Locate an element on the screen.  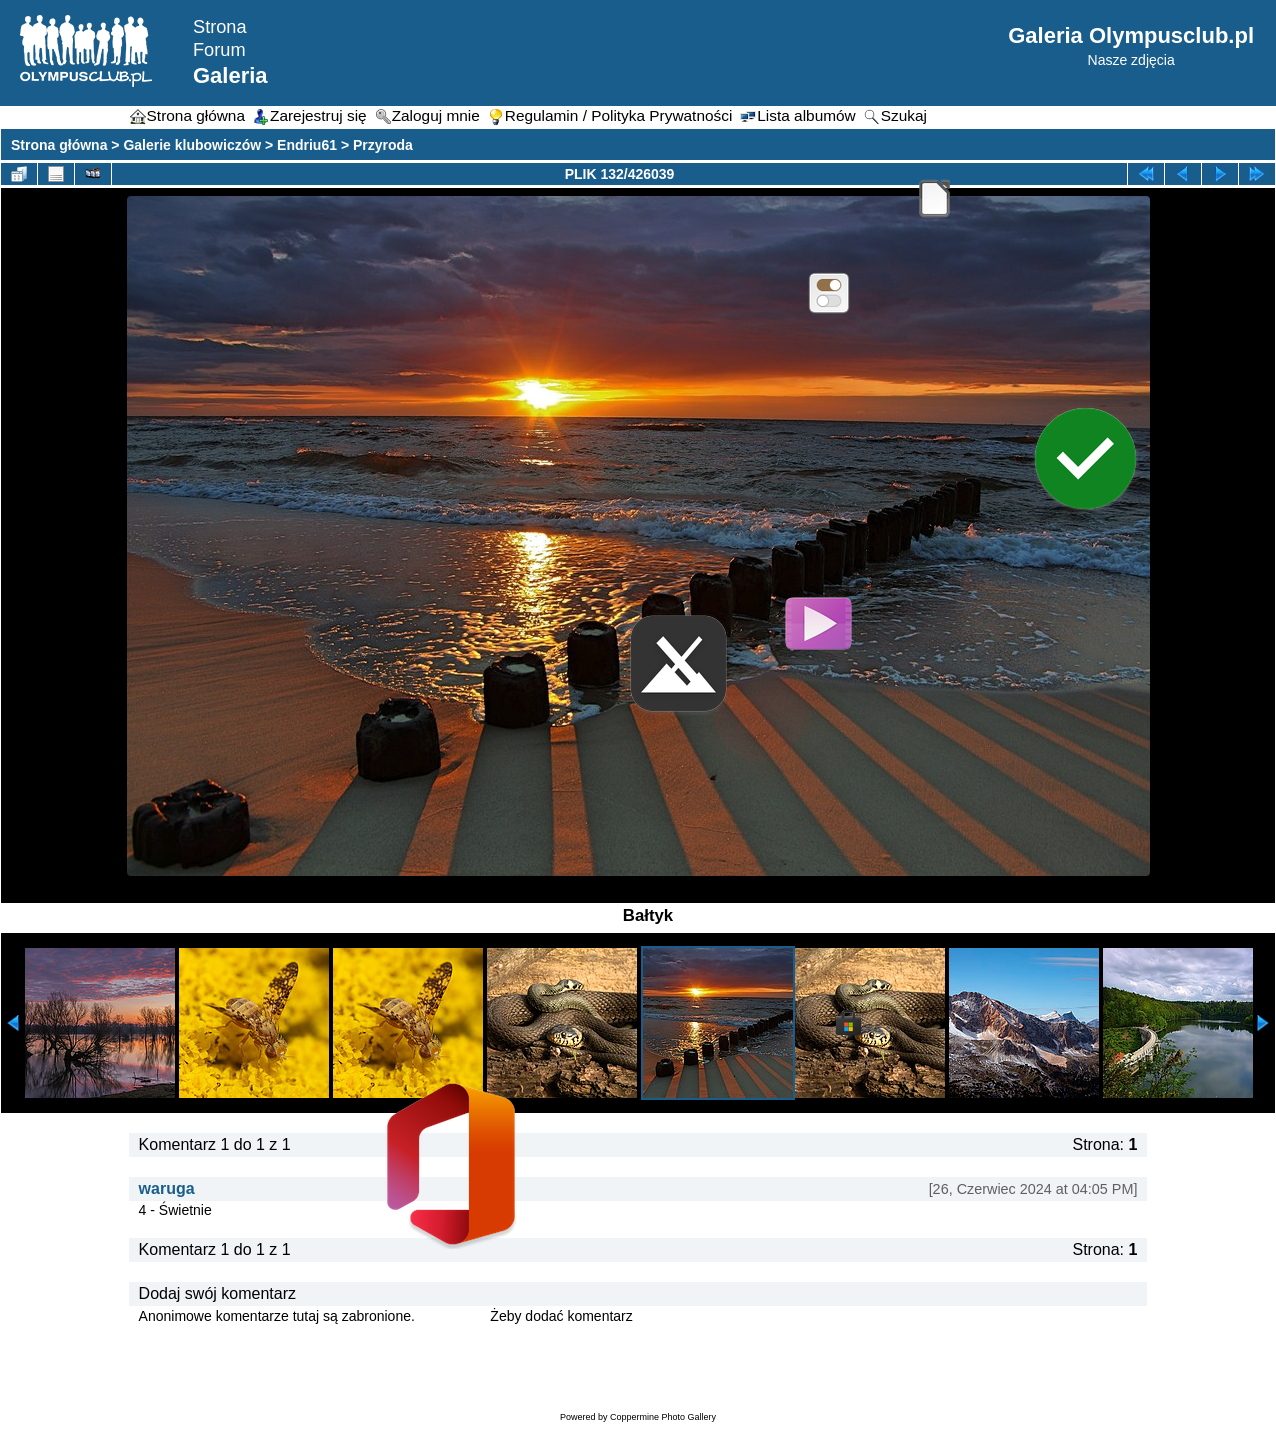
open unity tweak tool settings is located at coordinates (829, 293).